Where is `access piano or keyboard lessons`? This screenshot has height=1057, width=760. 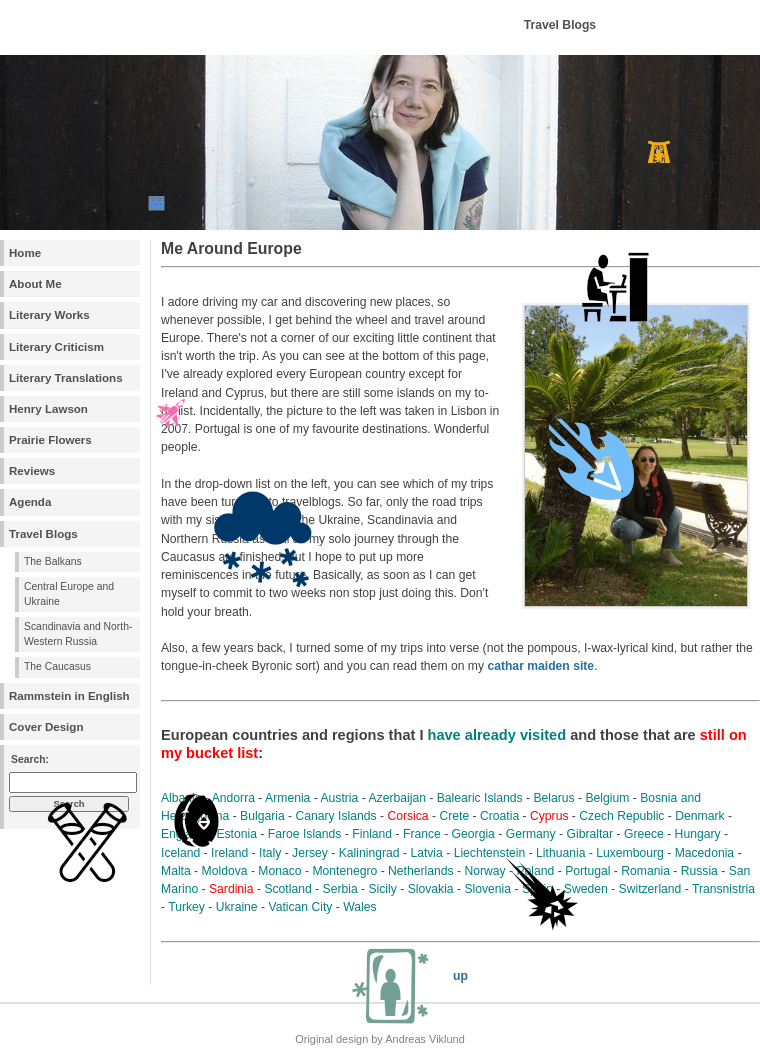
access piano or keyboard lessons is located at coordinates (616, 286).